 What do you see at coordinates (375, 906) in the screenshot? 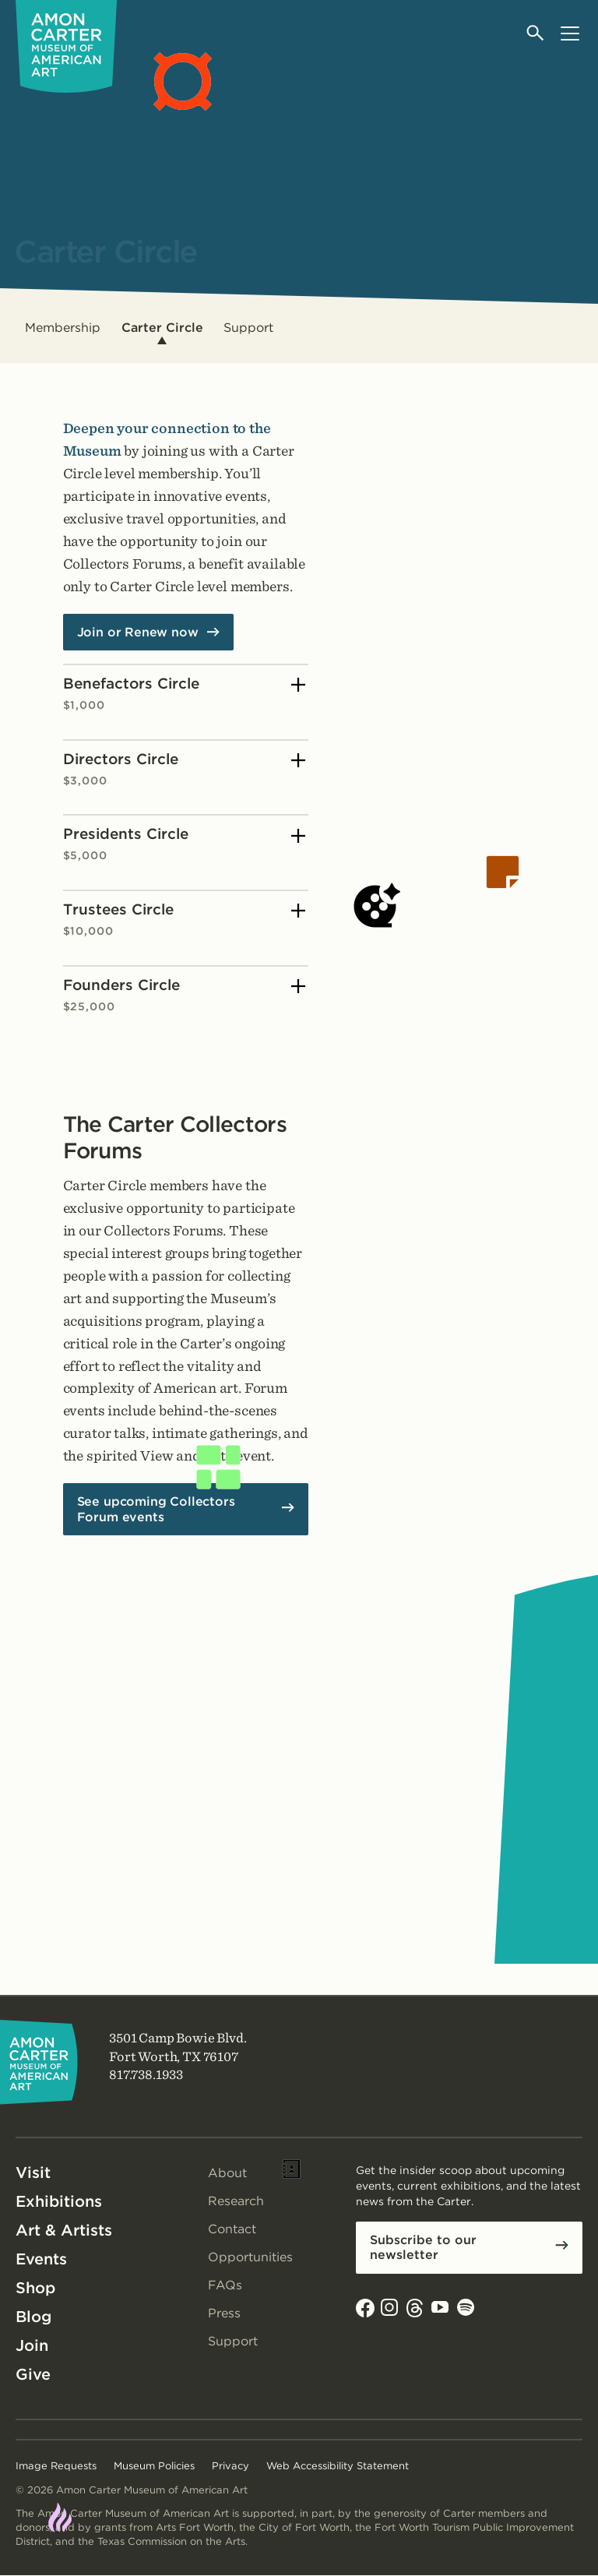
I see `generate AI-powered video content` at bounding box center [375, 906].